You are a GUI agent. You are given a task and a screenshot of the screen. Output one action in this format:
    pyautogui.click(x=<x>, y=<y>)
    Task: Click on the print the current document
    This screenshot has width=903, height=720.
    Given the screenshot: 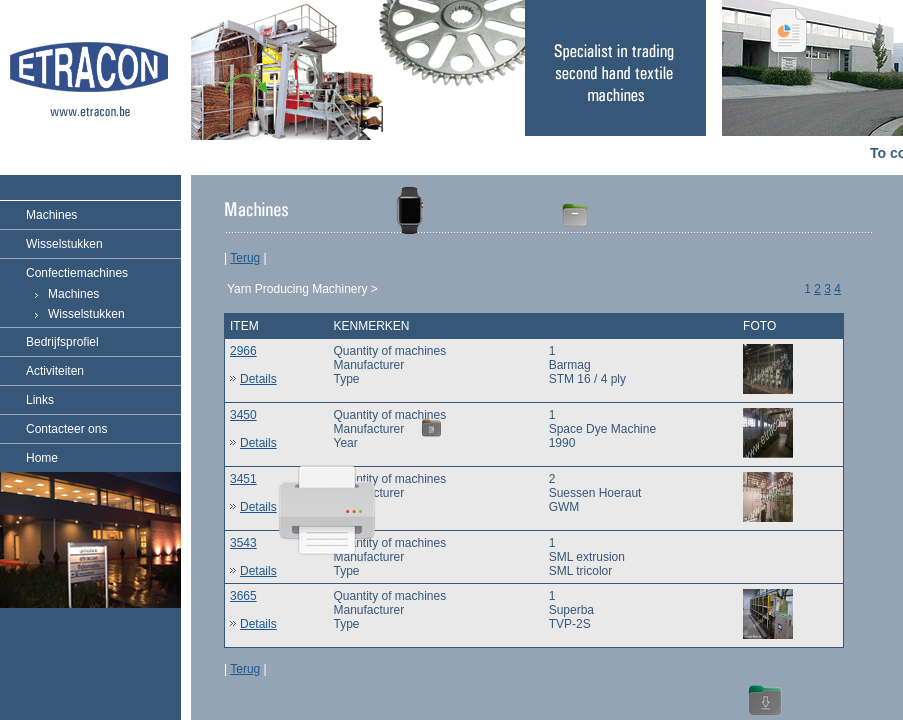 What is the action you would take?
    pyautogui.click(x=327, y=510)
    